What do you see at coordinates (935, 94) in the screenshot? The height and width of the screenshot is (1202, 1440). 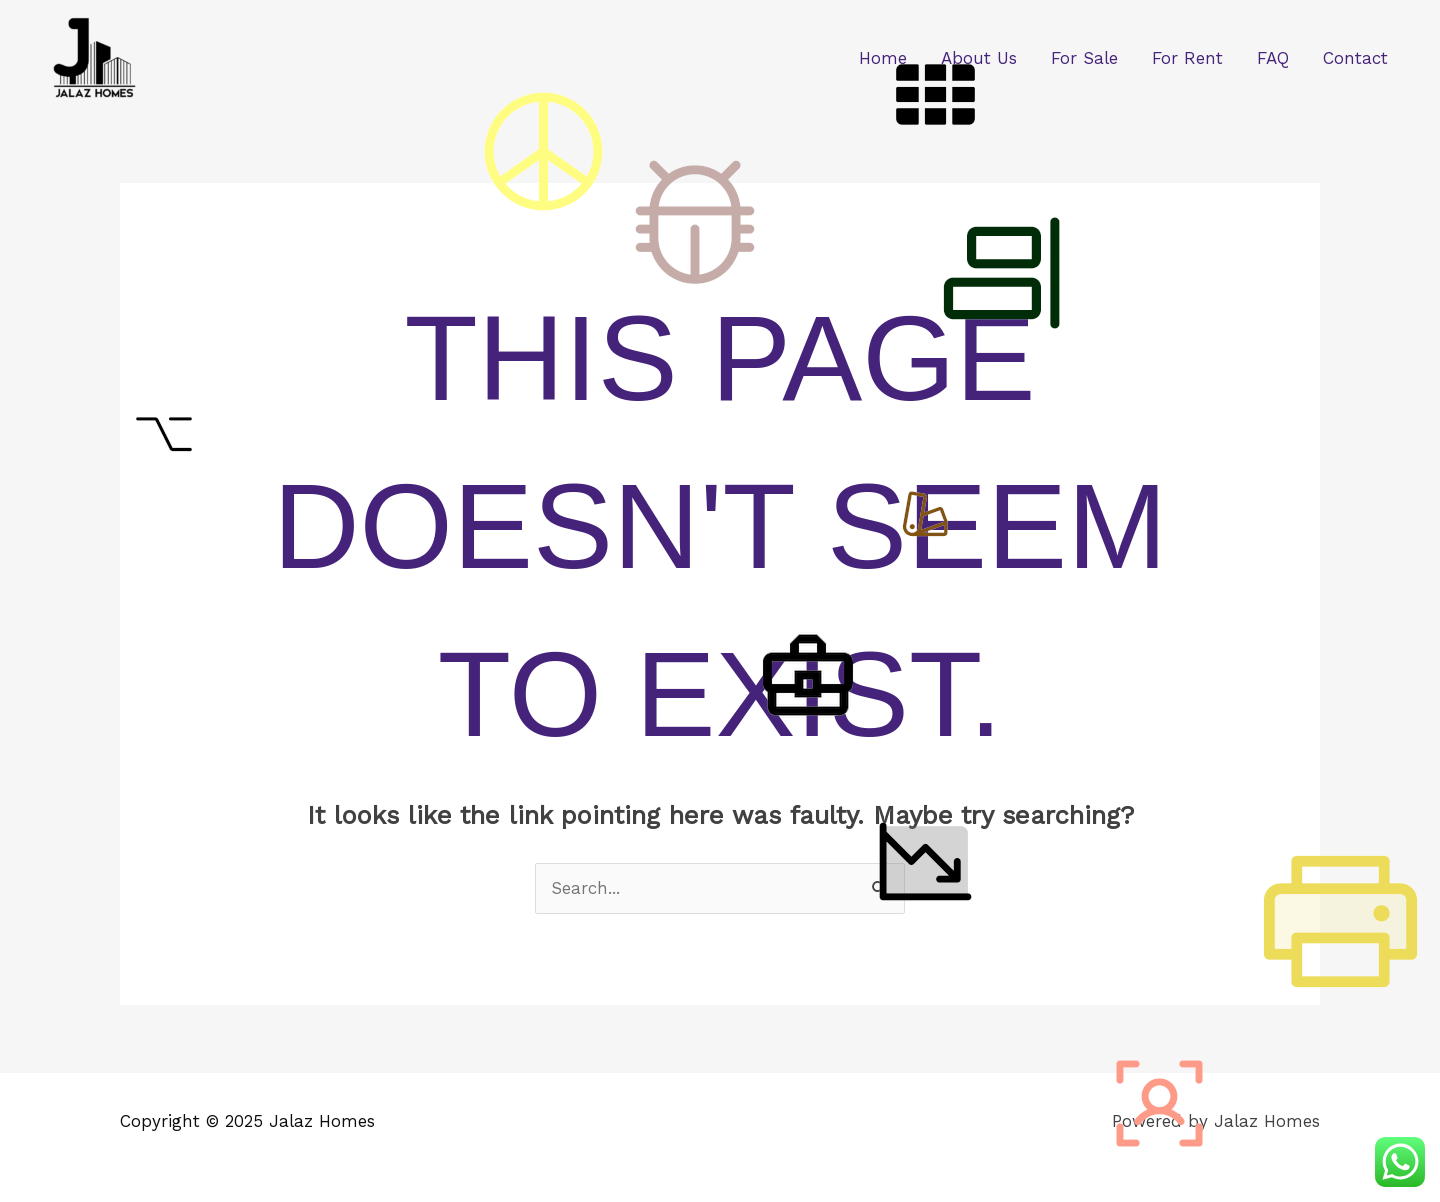 I see `open app drawer or menu` at bounding box center [935, 94].